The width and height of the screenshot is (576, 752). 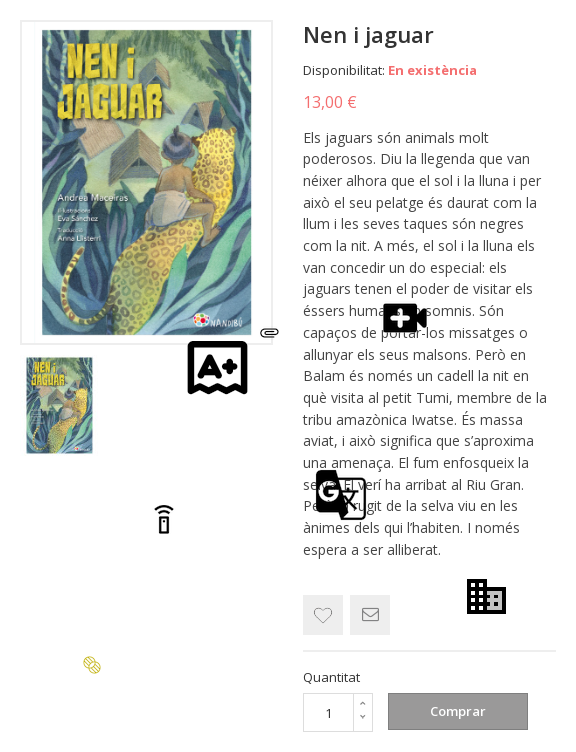 What do you see at coordinates (405, 318) in the screenshot?
I see `start a new video call` at bounding box center [405, 318].